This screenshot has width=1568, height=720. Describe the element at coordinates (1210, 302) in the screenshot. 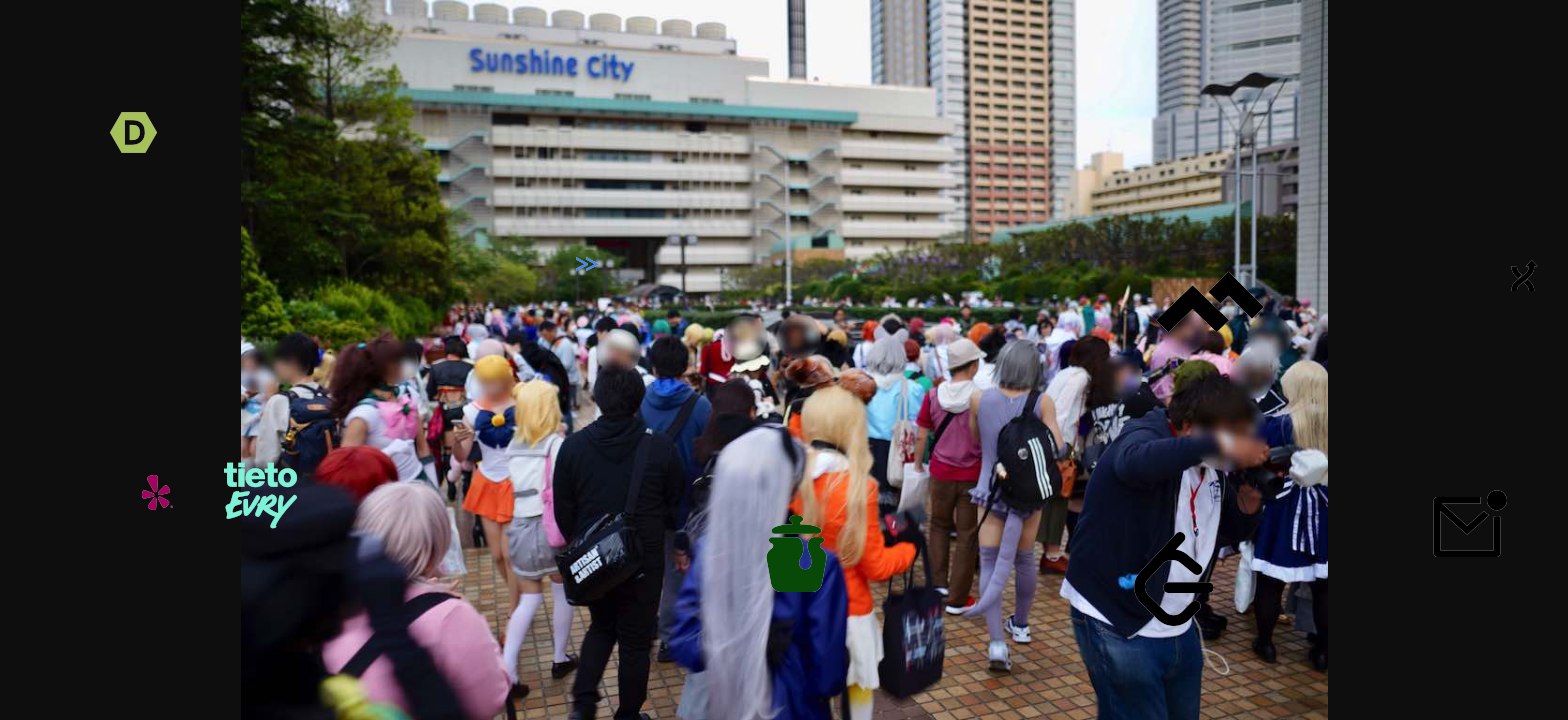

I see `Code Climate logo` at that location.